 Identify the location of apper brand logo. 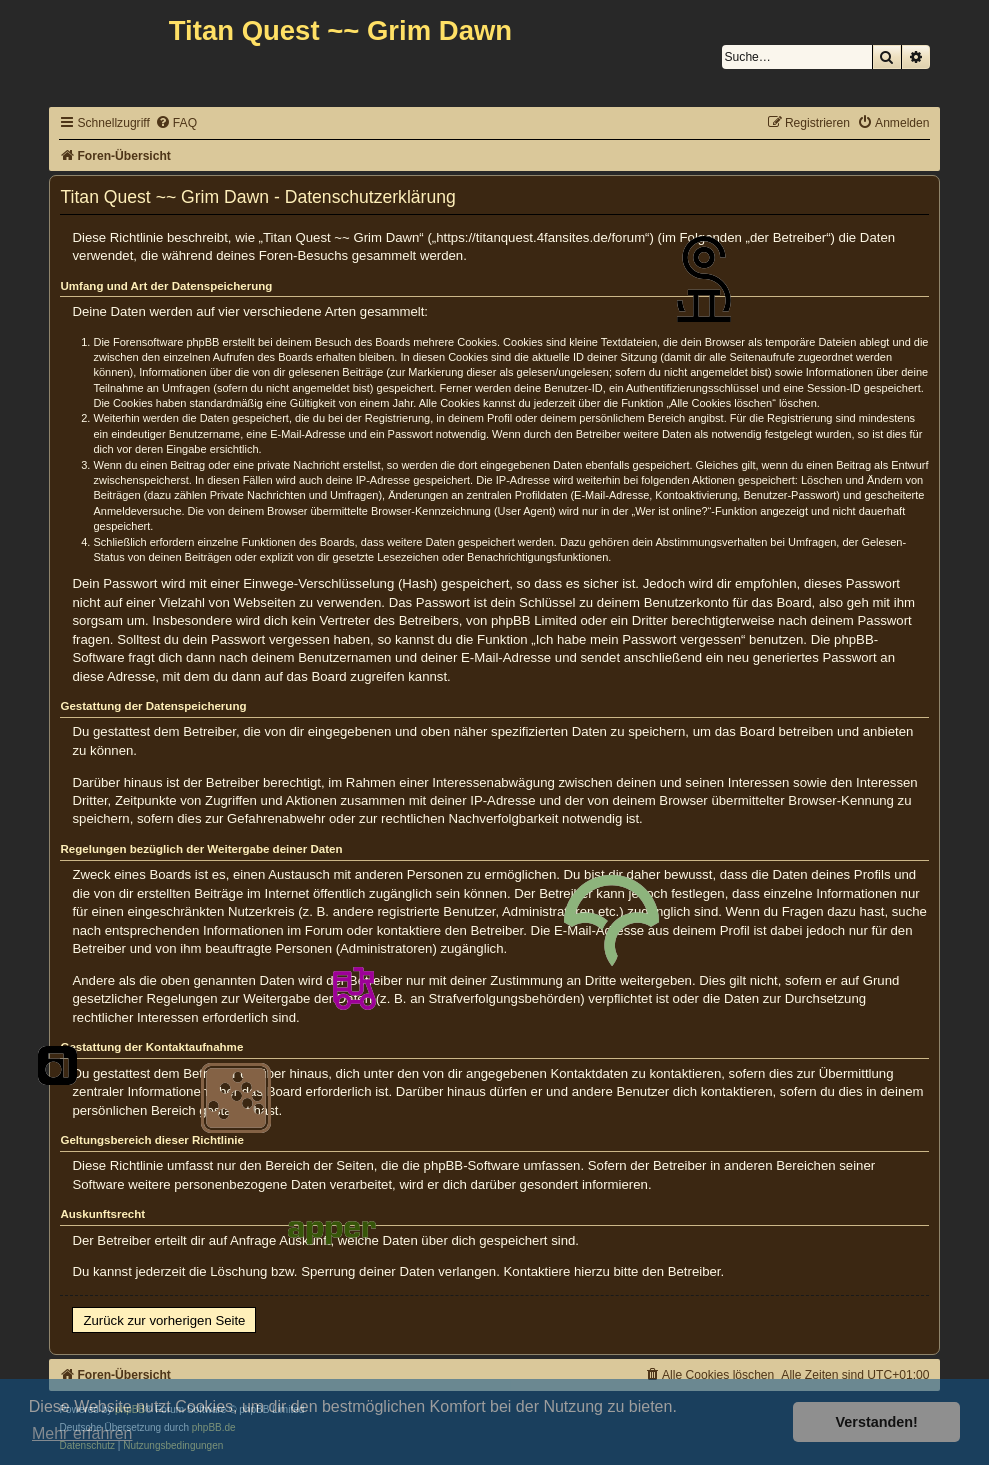
(332, 1230).